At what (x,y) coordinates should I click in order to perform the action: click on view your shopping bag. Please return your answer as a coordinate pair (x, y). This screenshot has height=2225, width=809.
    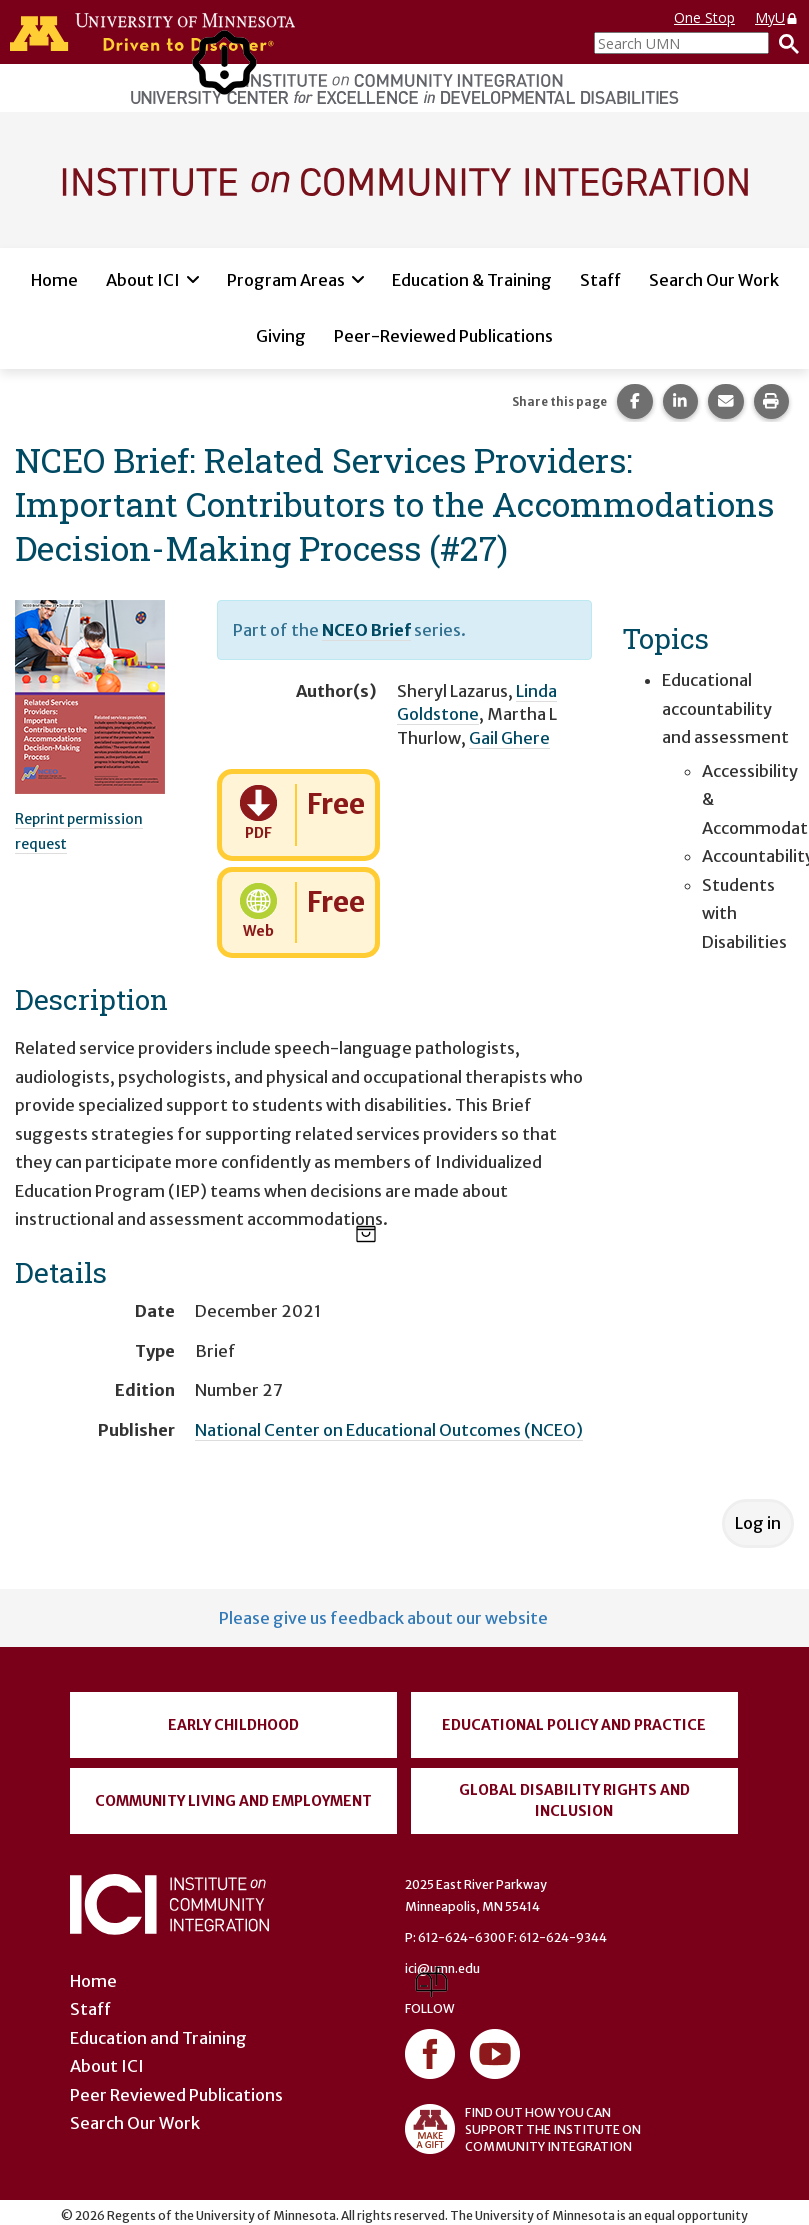
    Looking at the image, I should click on (366, 1234).